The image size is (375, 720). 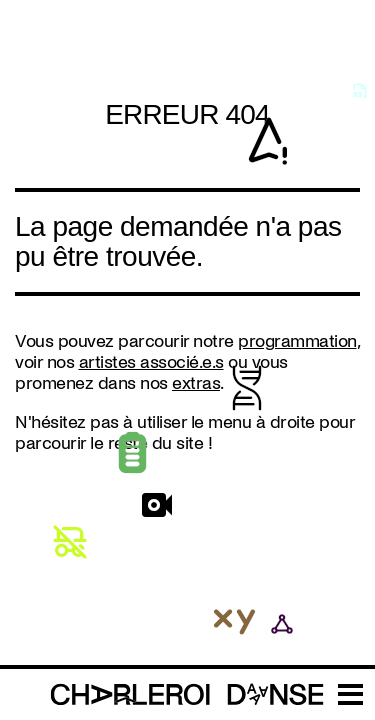 I want to click on indicates full or high battery level, so click(x=132, y=452).